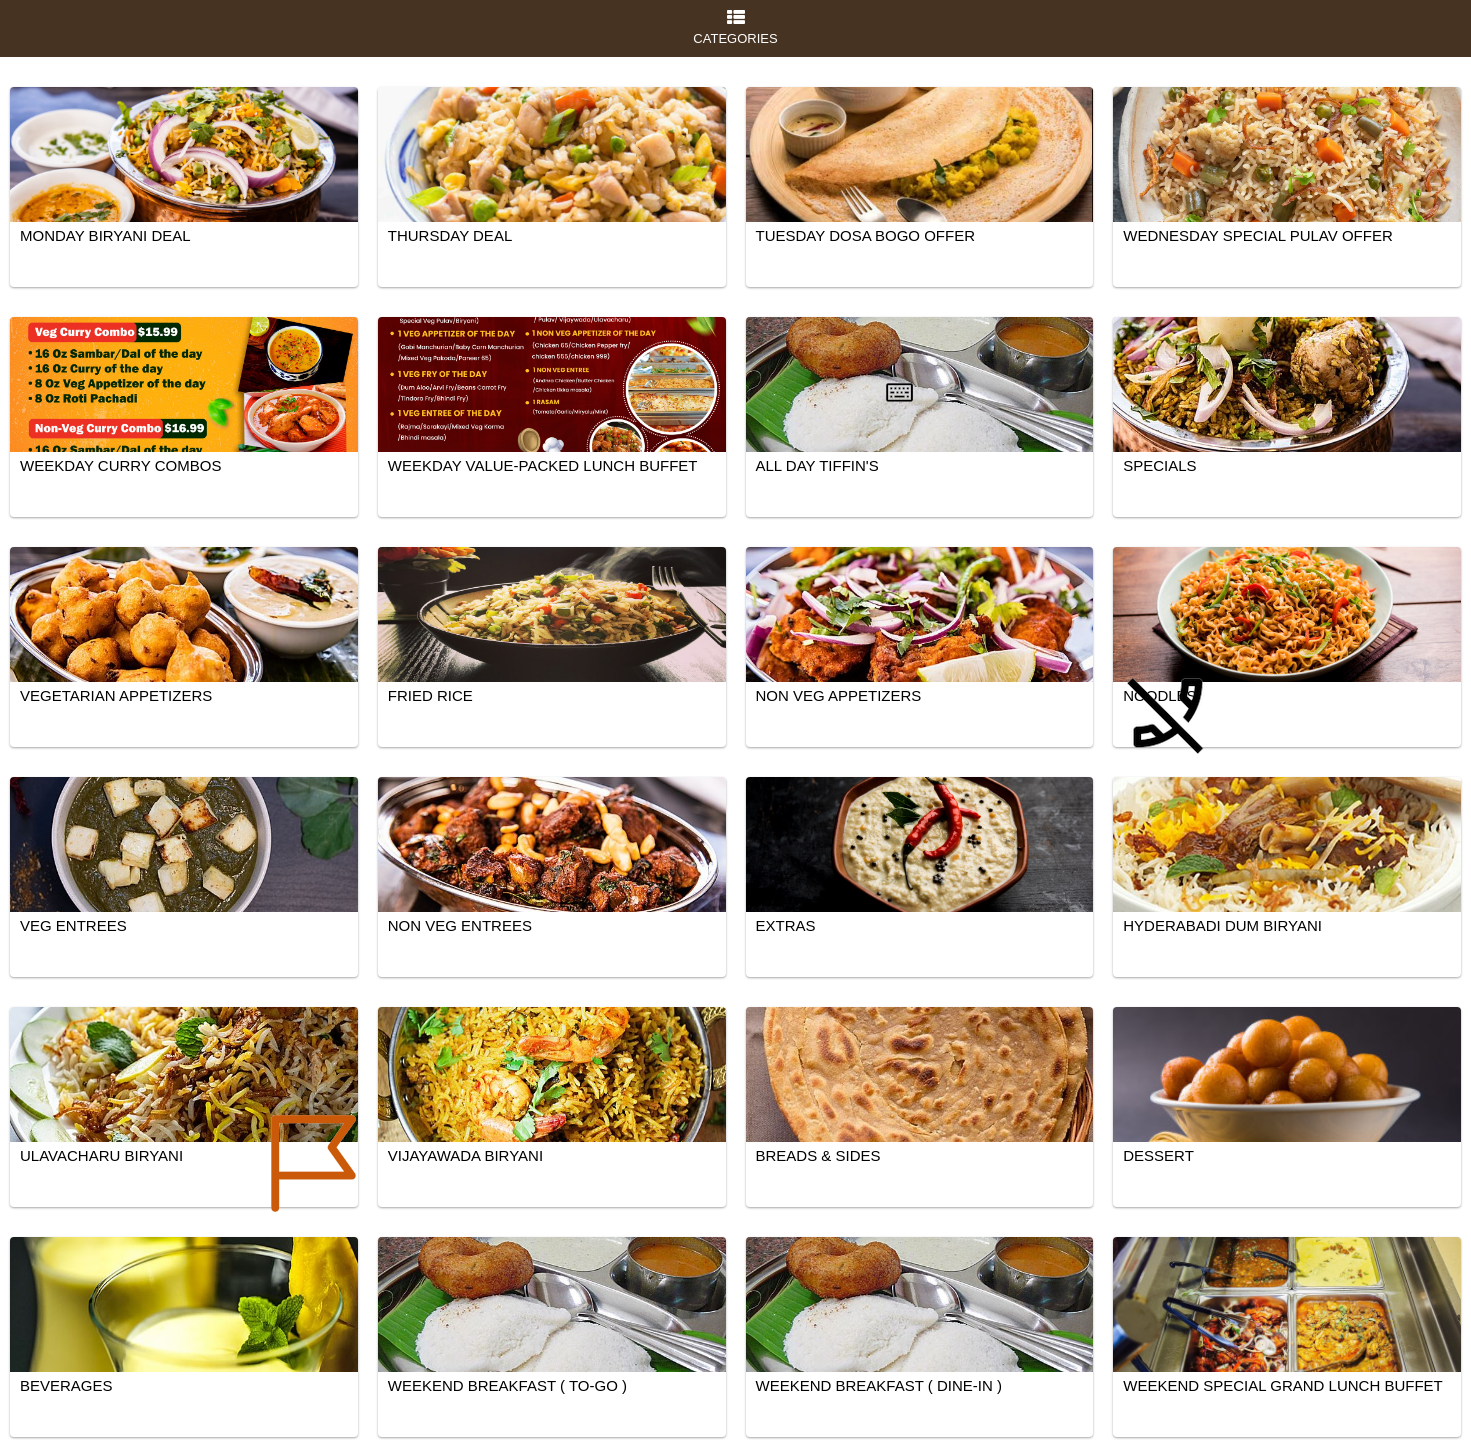 Image resolution: width=1471 pixels, height=1447 pixels. Describe the element at coordinates (898, 393) in the screenshot. I see `record keyboard input or keystrokes` at that location.